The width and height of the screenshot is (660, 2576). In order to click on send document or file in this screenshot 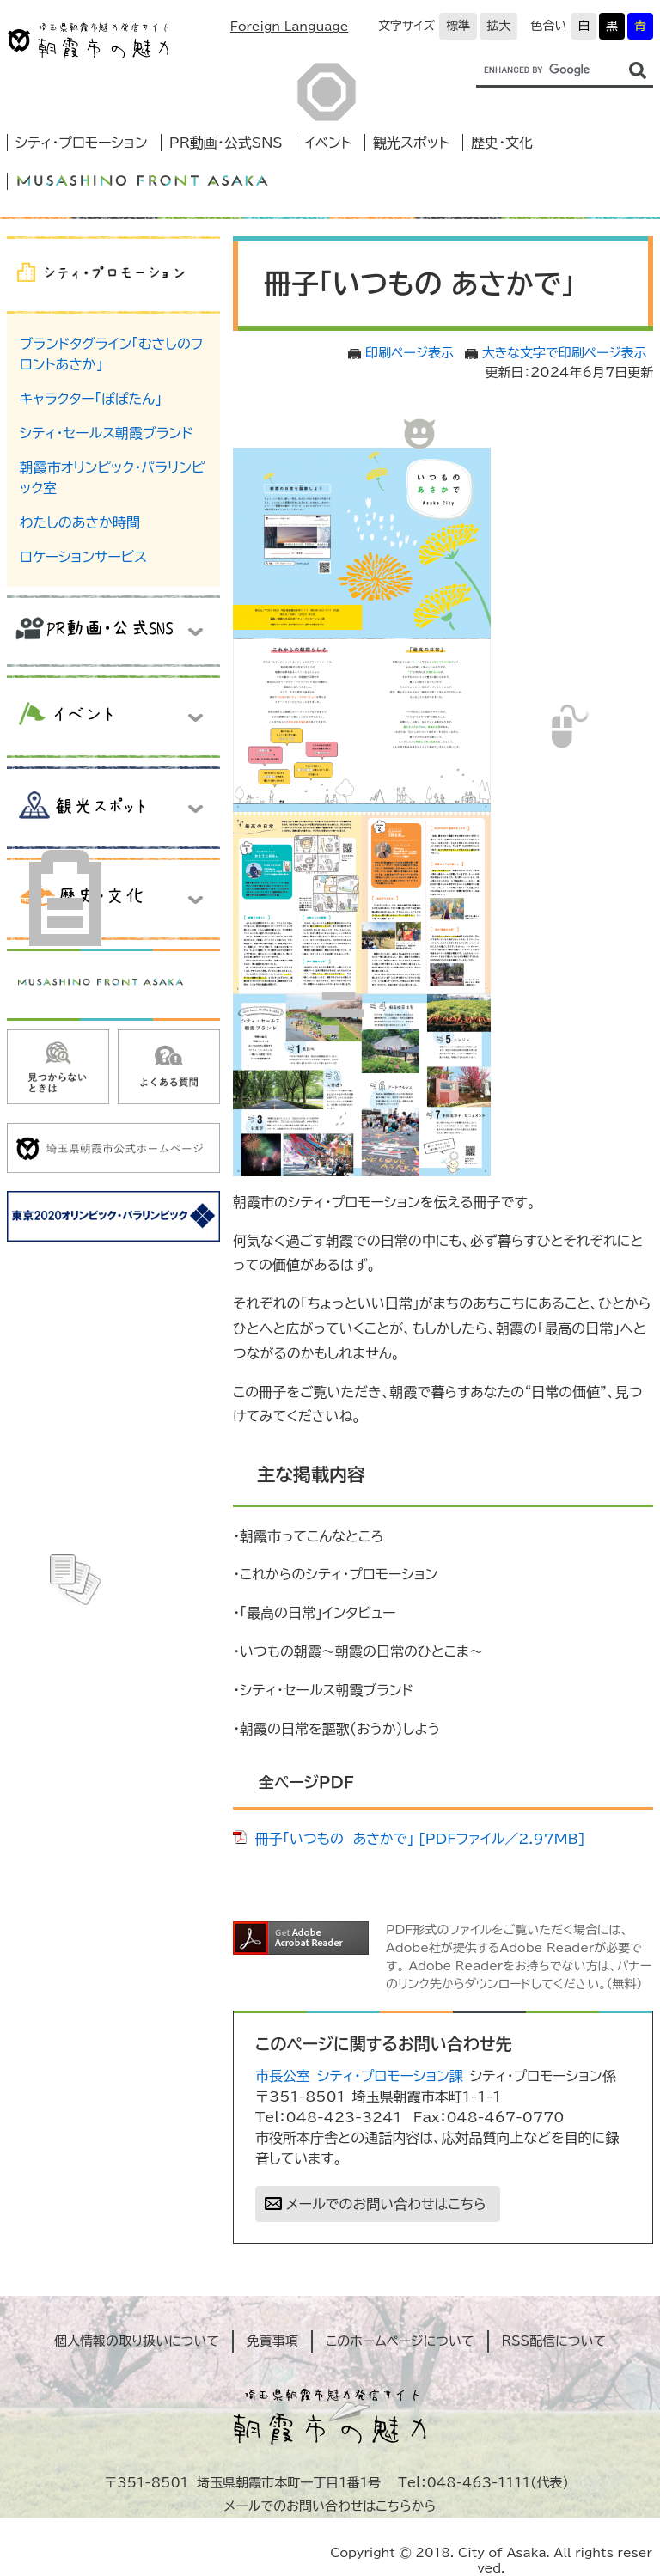, I will do `click(349, 2412)`.